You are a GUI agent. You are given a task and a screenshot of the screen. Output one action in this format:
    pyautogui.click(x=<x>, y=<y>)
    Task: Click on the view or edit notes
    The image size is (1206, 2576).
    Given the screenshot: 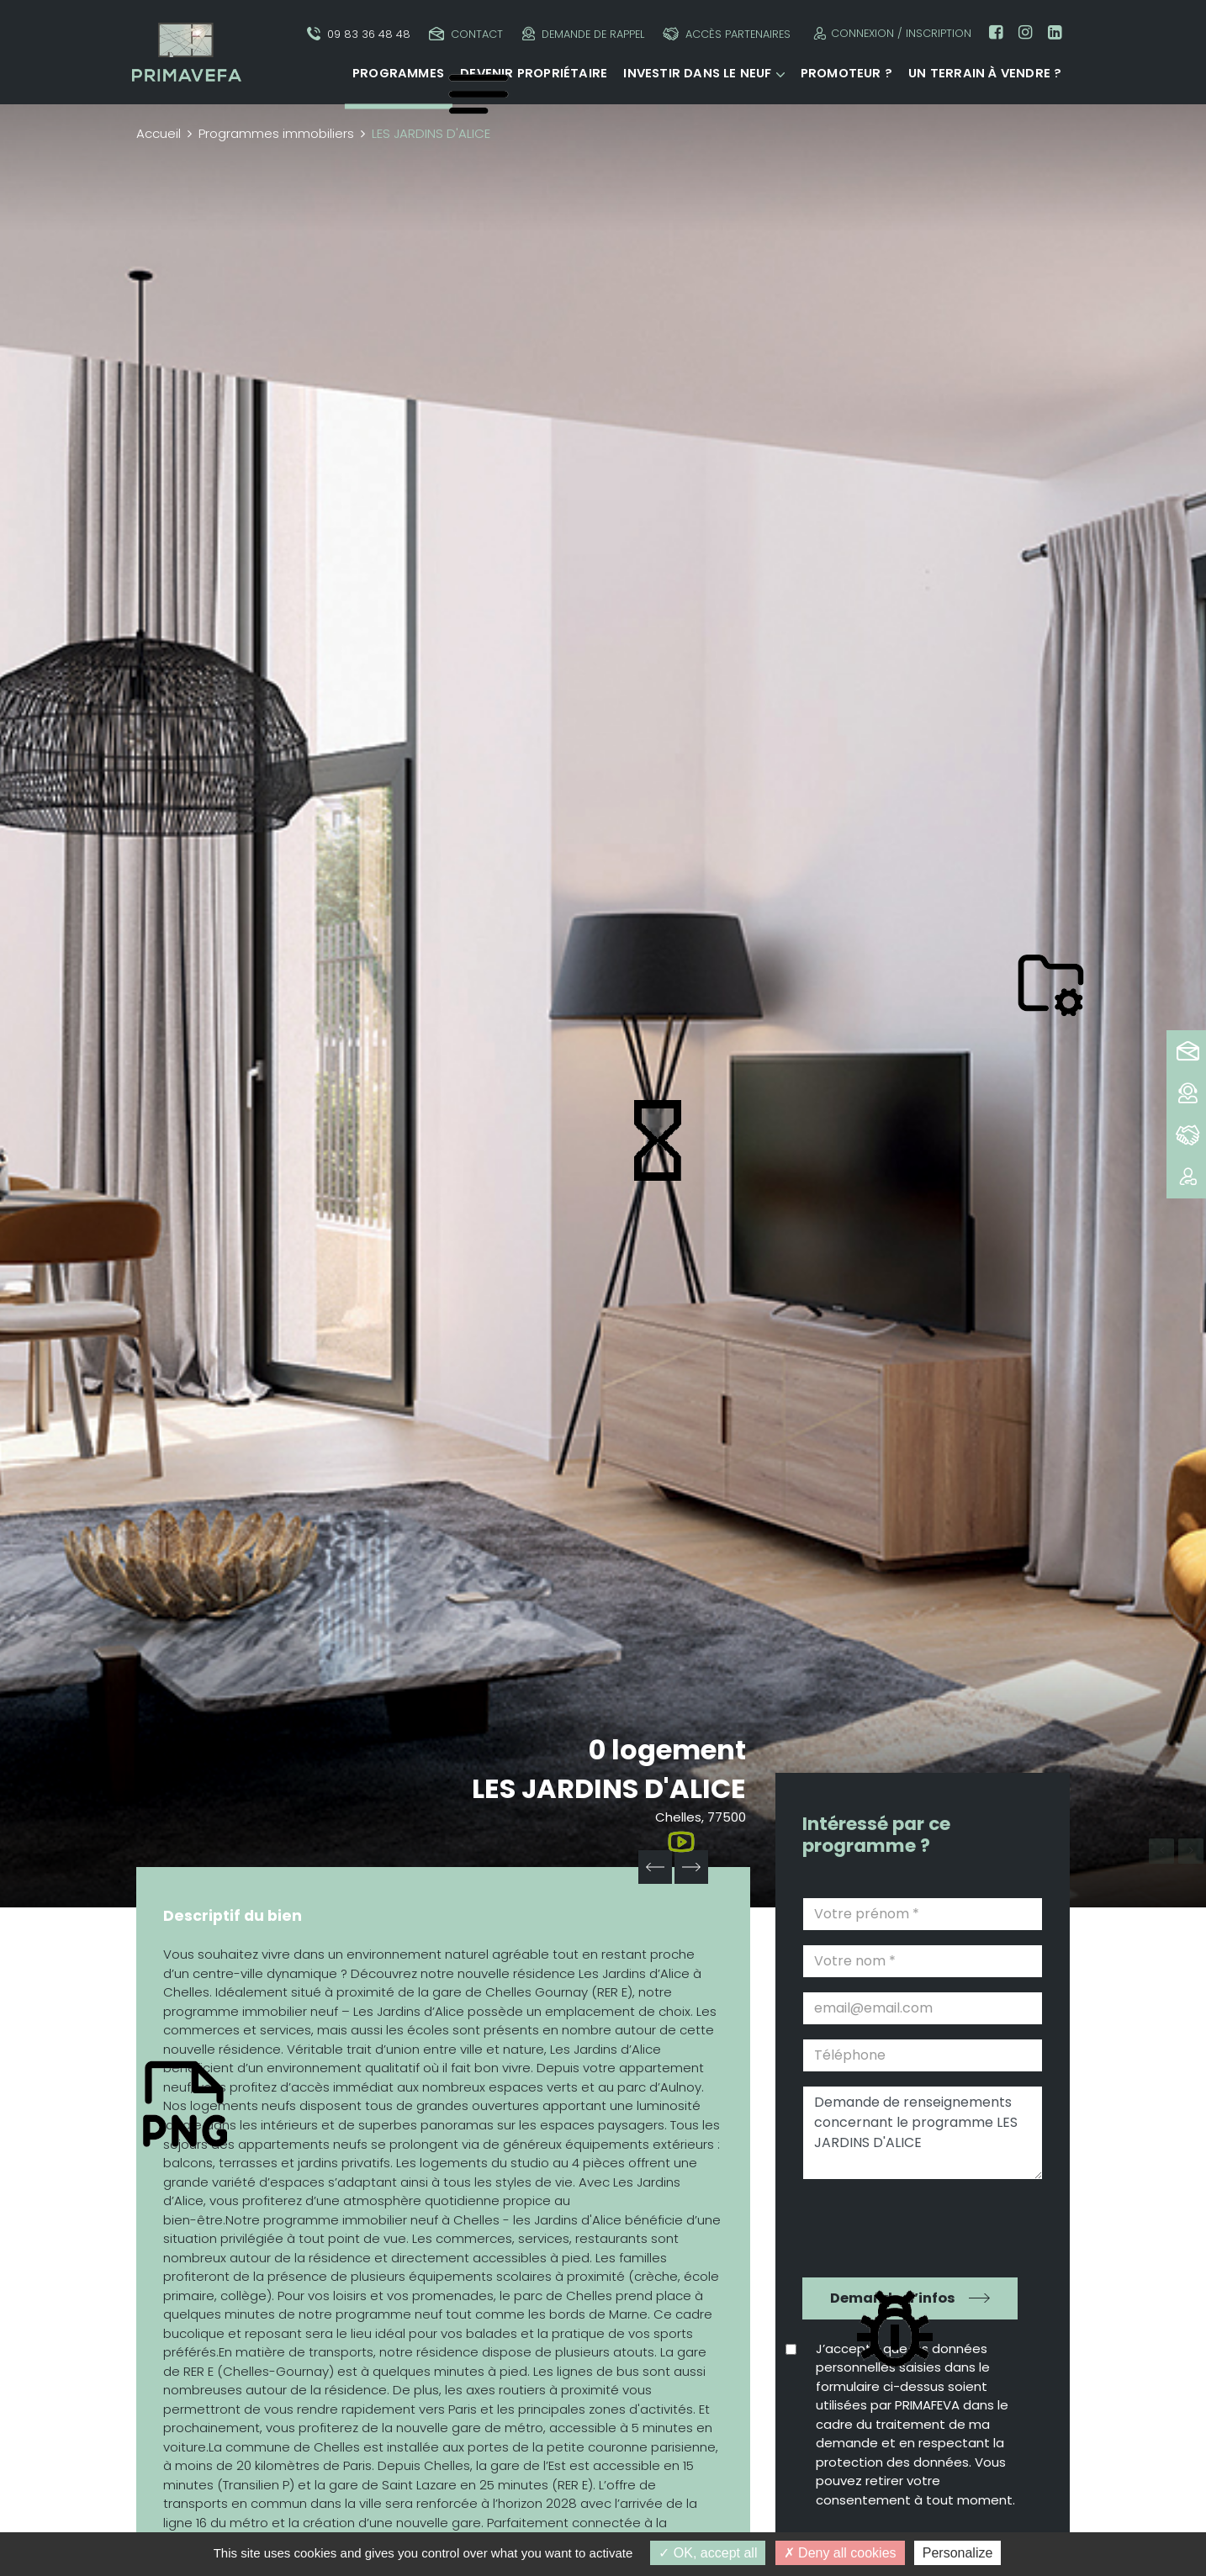 What is the action you would take?
    pyautogui.click(x=479, y=94)
    